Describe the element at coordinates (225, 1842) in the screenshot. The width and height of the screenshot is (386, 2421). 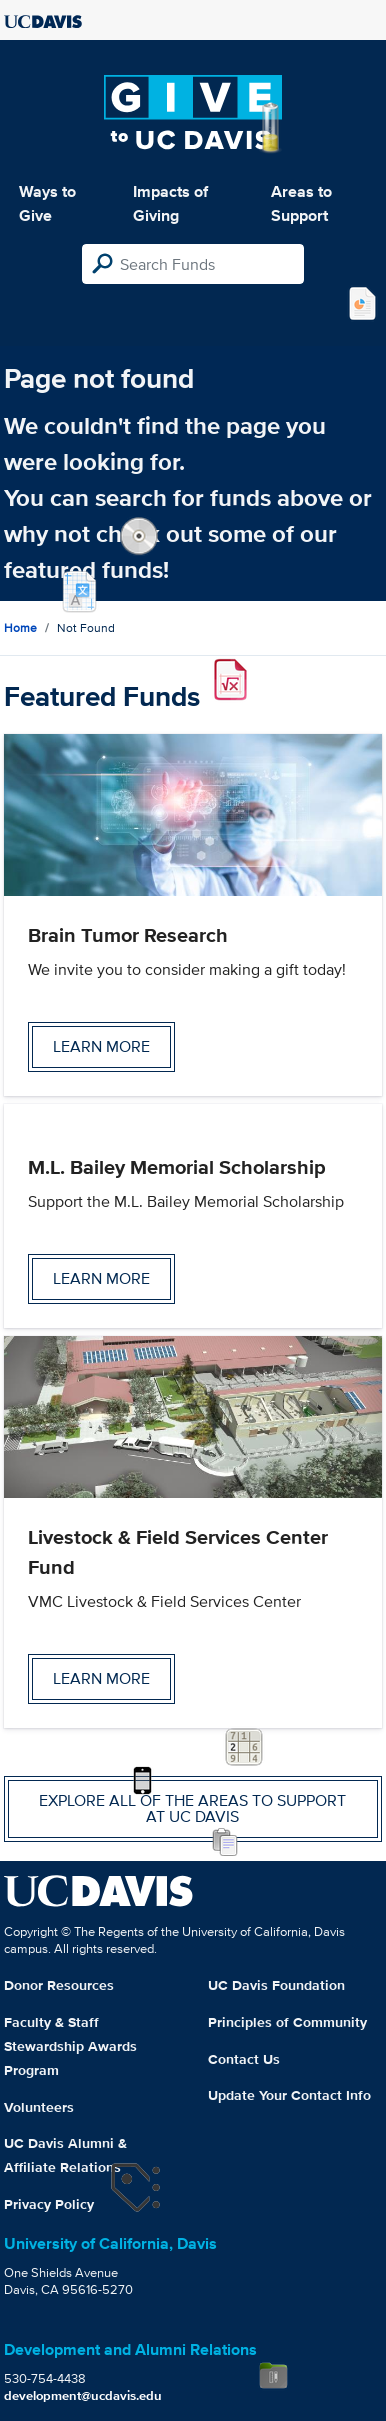
I see `paste copied content from clipboard` at that location.